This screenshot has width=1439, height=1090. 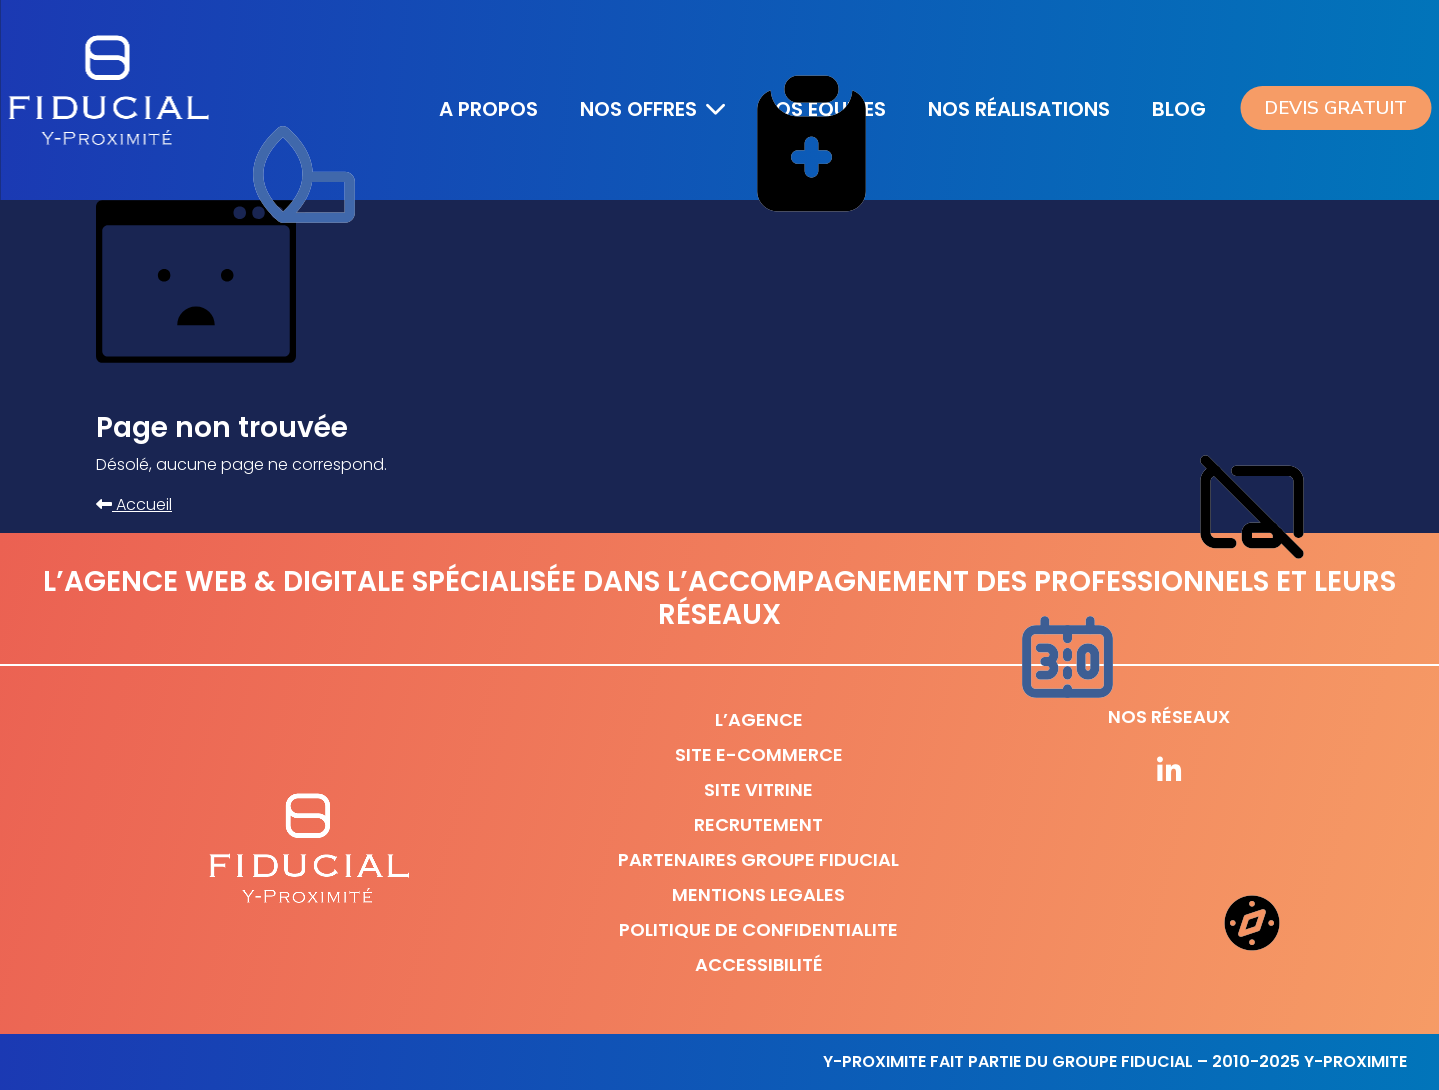 What do you see at coordinates (1252, 923) in the screenshot?
I see `access navigation or directions` at bounding box center [1252, 923].